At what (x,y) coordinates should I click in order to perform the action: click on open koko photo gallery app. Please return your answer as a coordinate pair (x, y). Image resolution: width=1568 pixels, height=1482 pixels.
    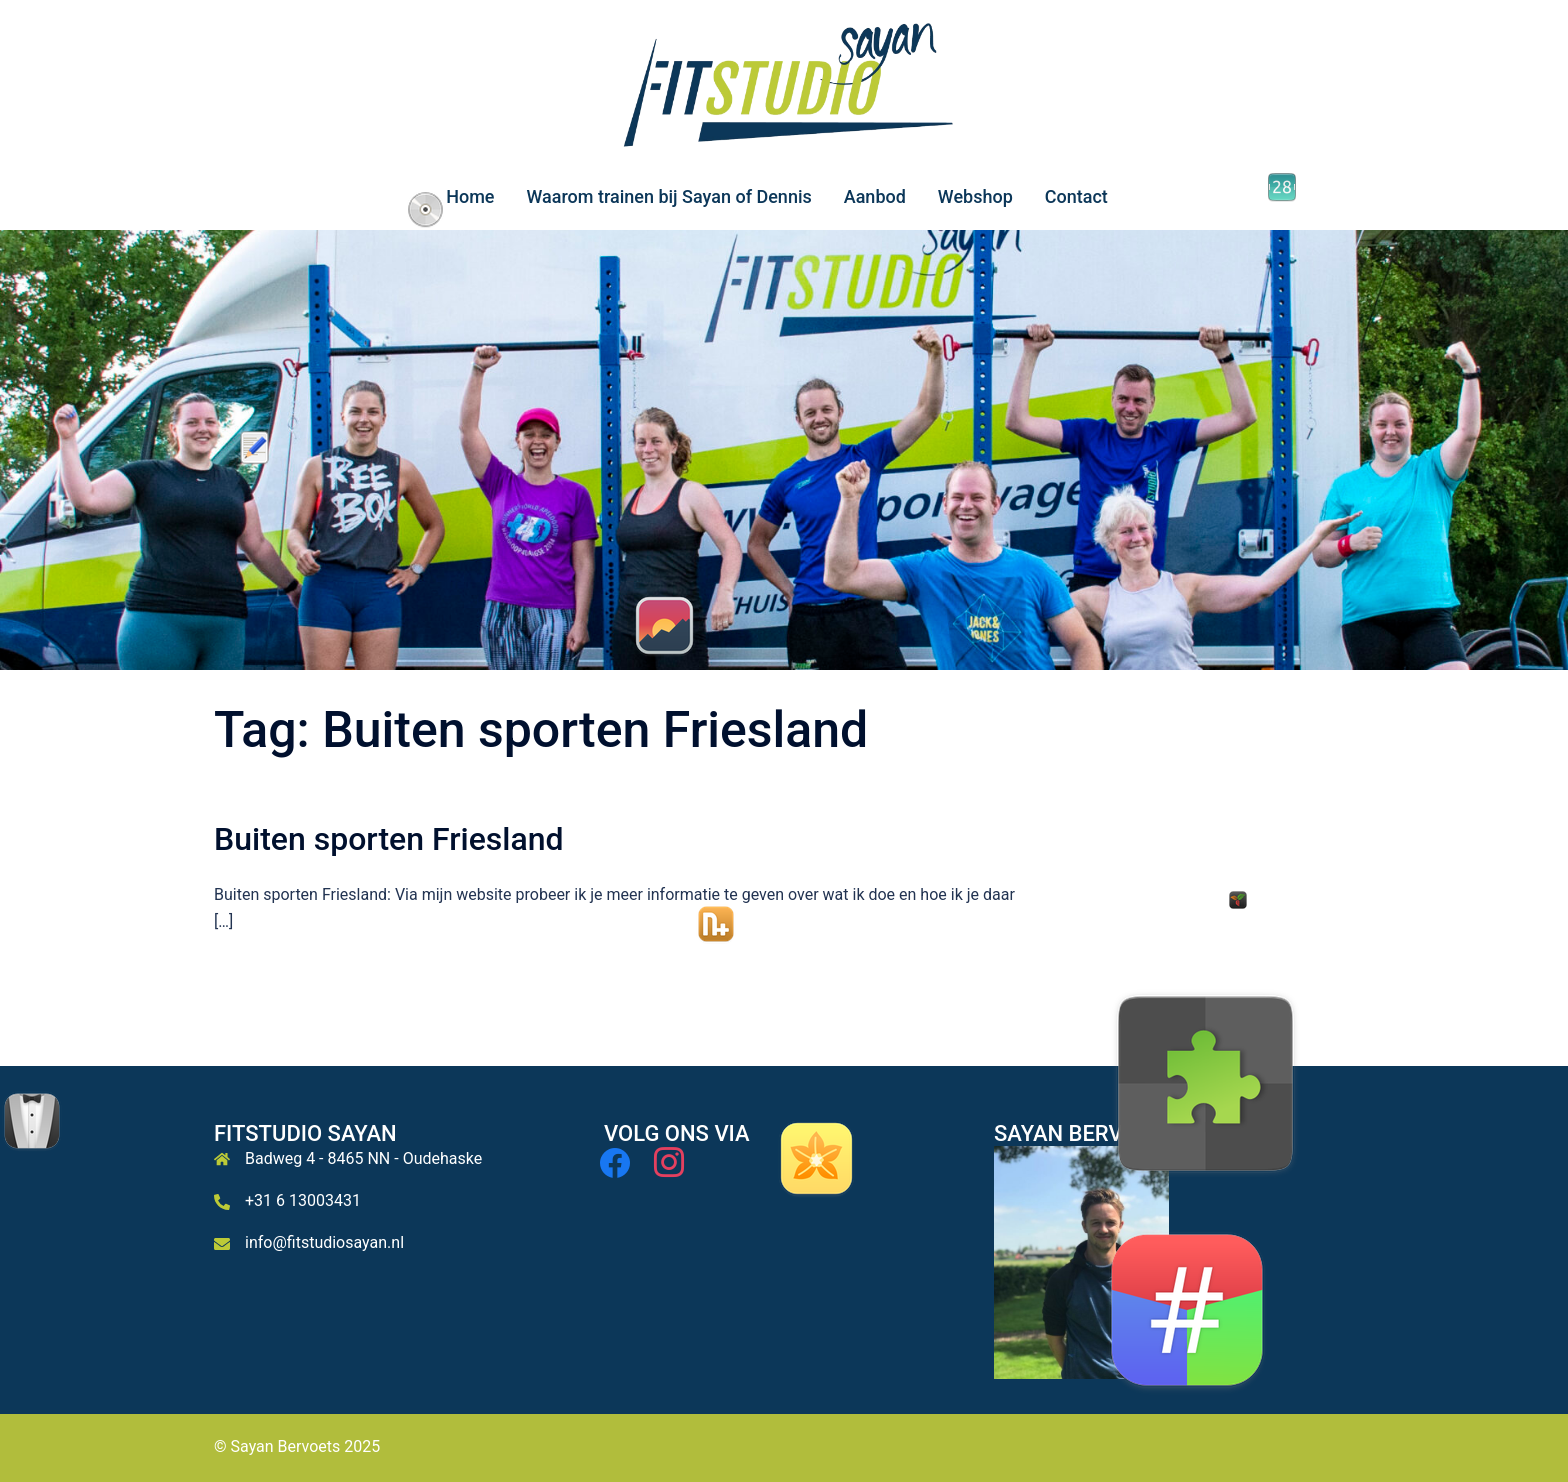
    Looking at the image, I should click on (664, 625).